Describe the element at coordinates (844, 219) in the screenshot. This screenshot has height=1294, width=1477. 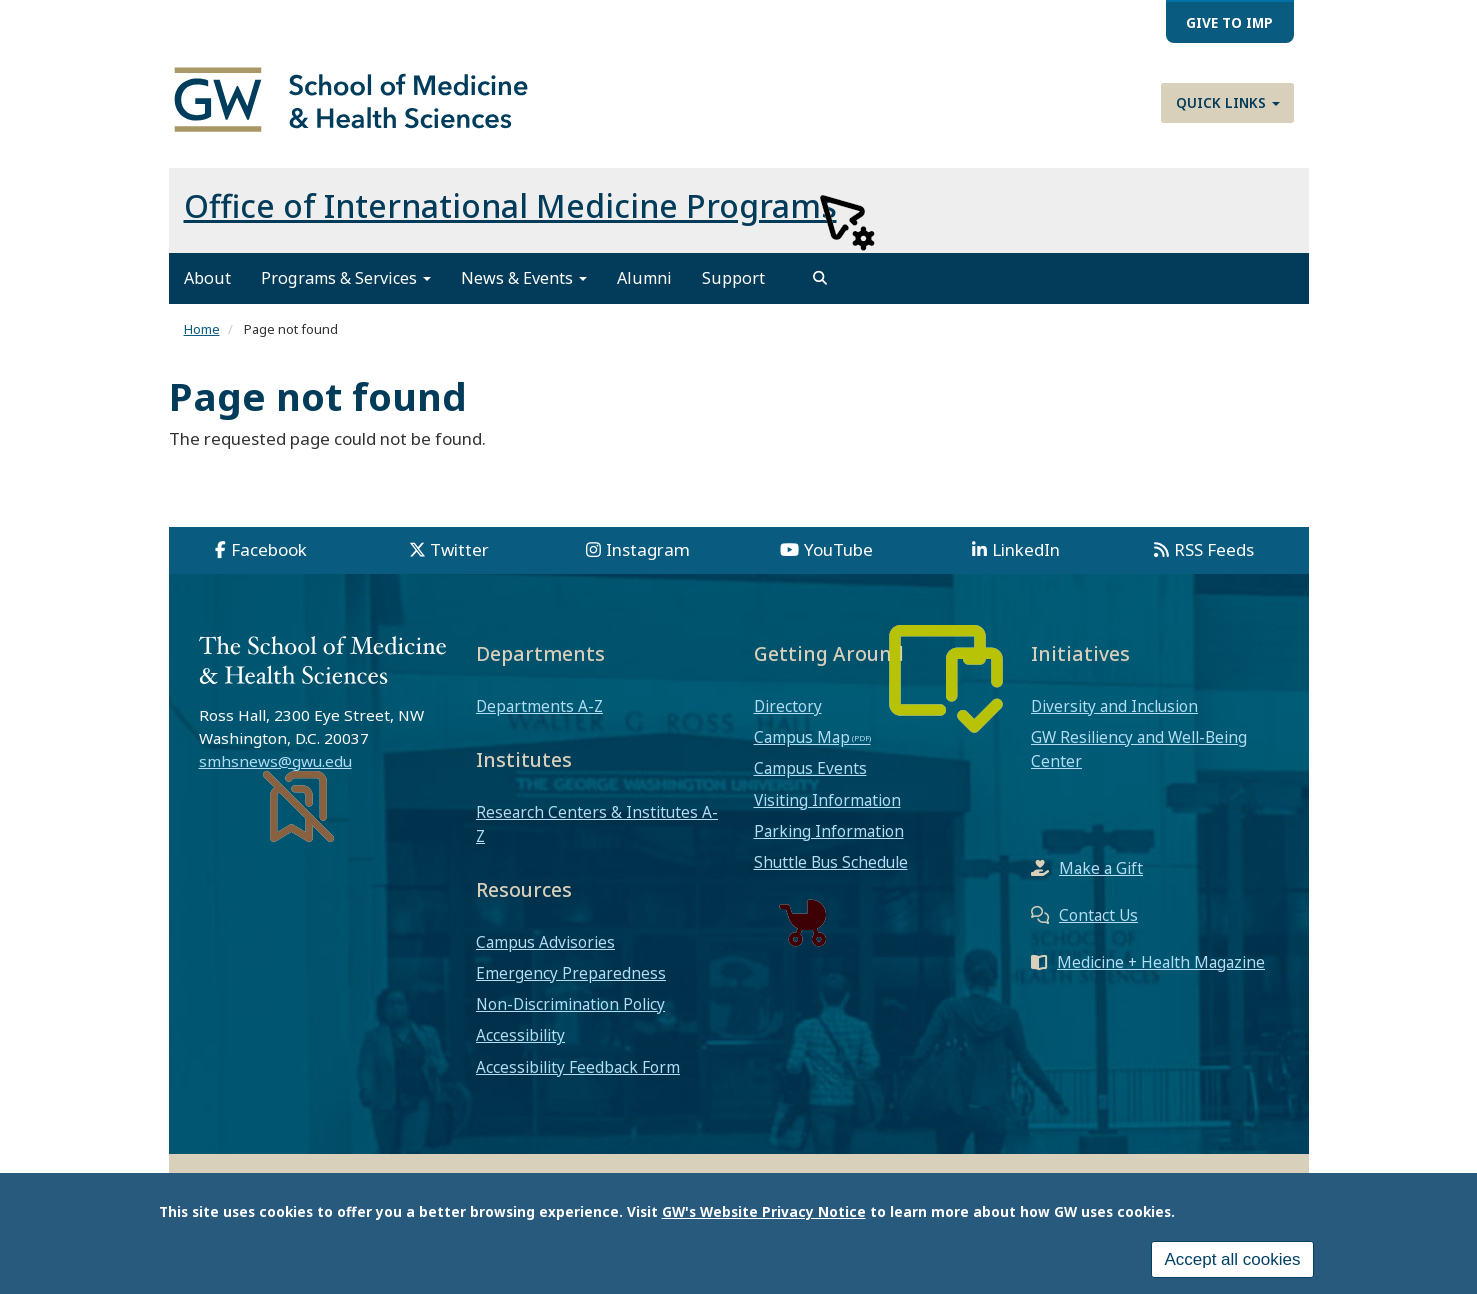
I see `adjust cursor or pointer settings` at that location.